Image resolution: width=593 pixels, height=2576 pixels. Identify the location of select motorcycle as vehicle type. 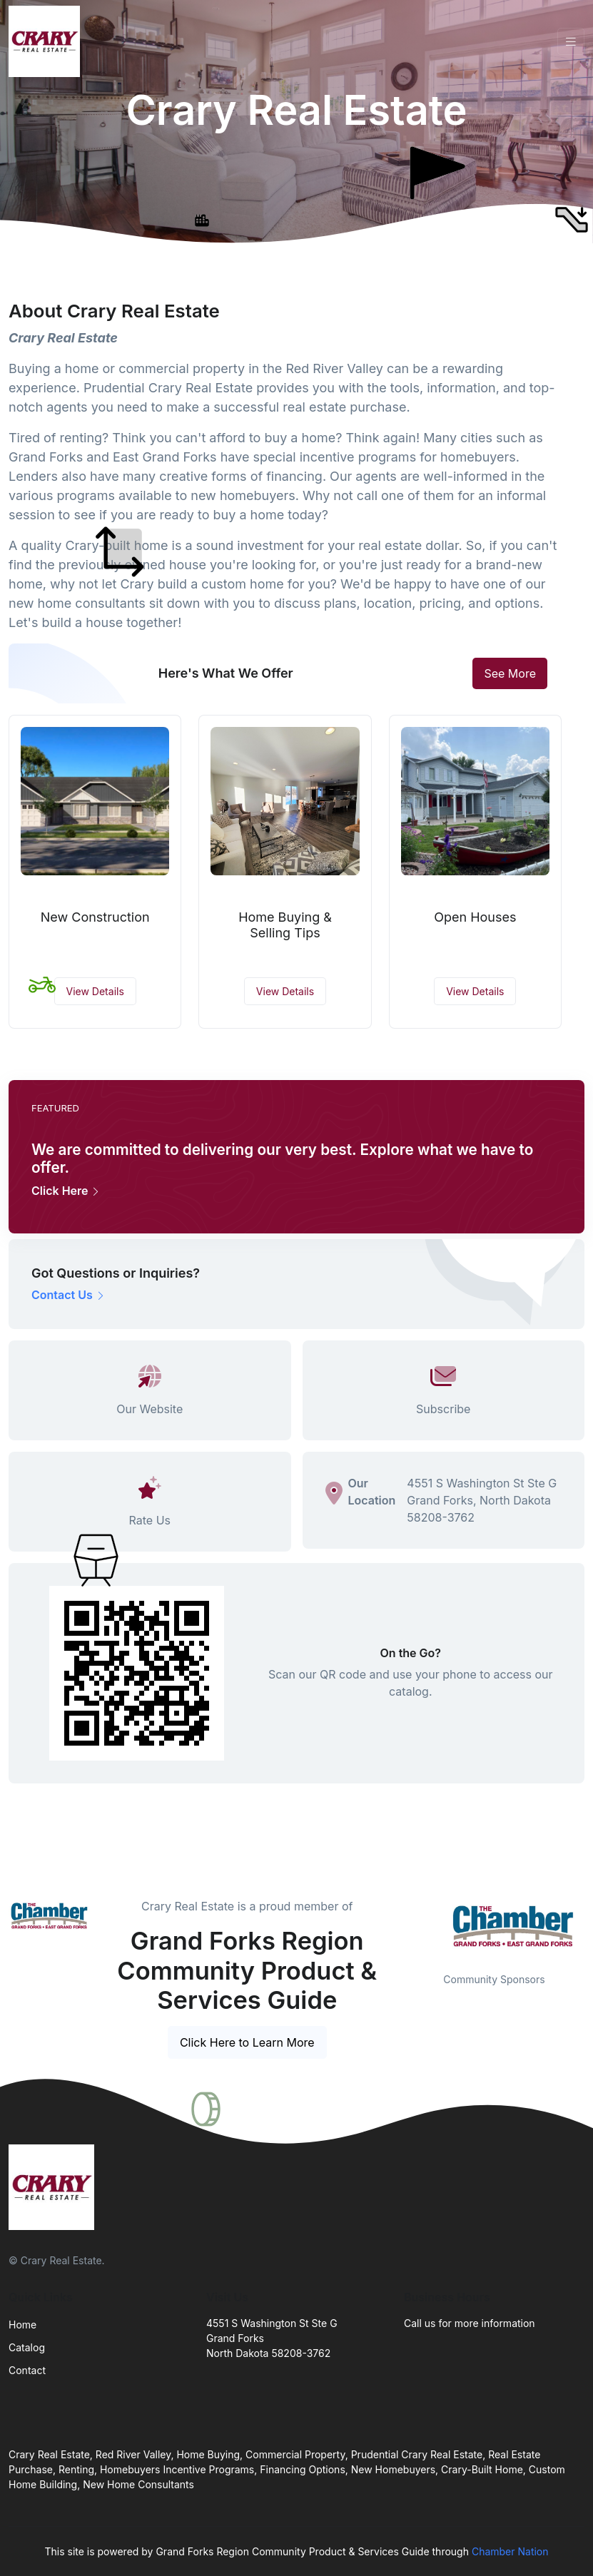
(42, 985).